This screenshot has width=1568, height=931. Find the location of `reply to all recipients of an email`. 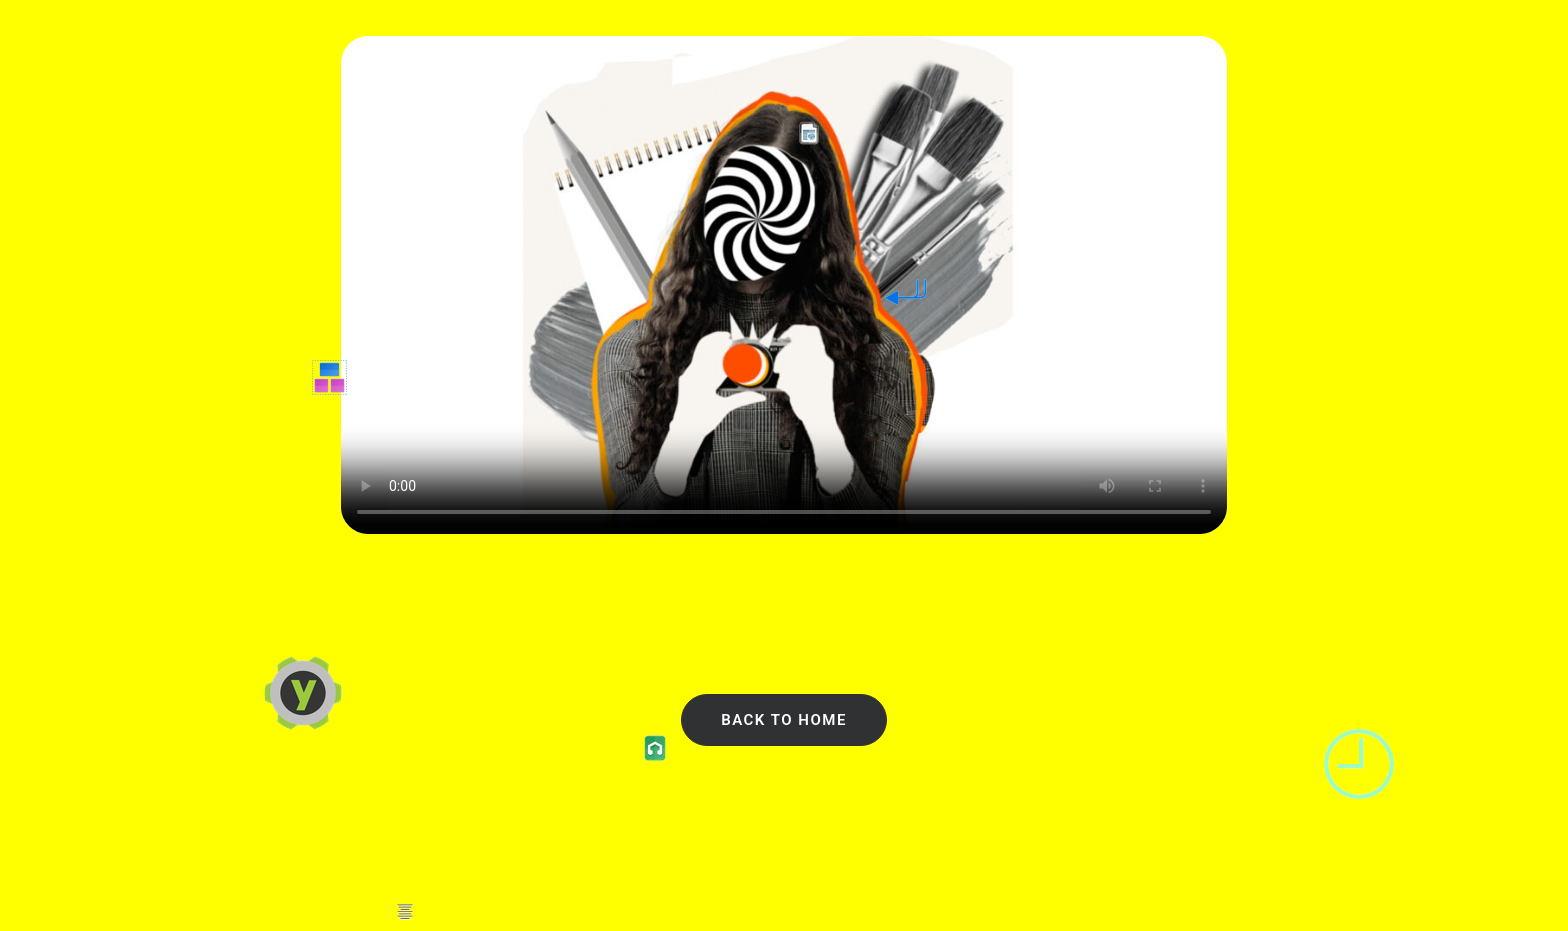

reply to all recipients of an email is located at coordinates (905, 292).